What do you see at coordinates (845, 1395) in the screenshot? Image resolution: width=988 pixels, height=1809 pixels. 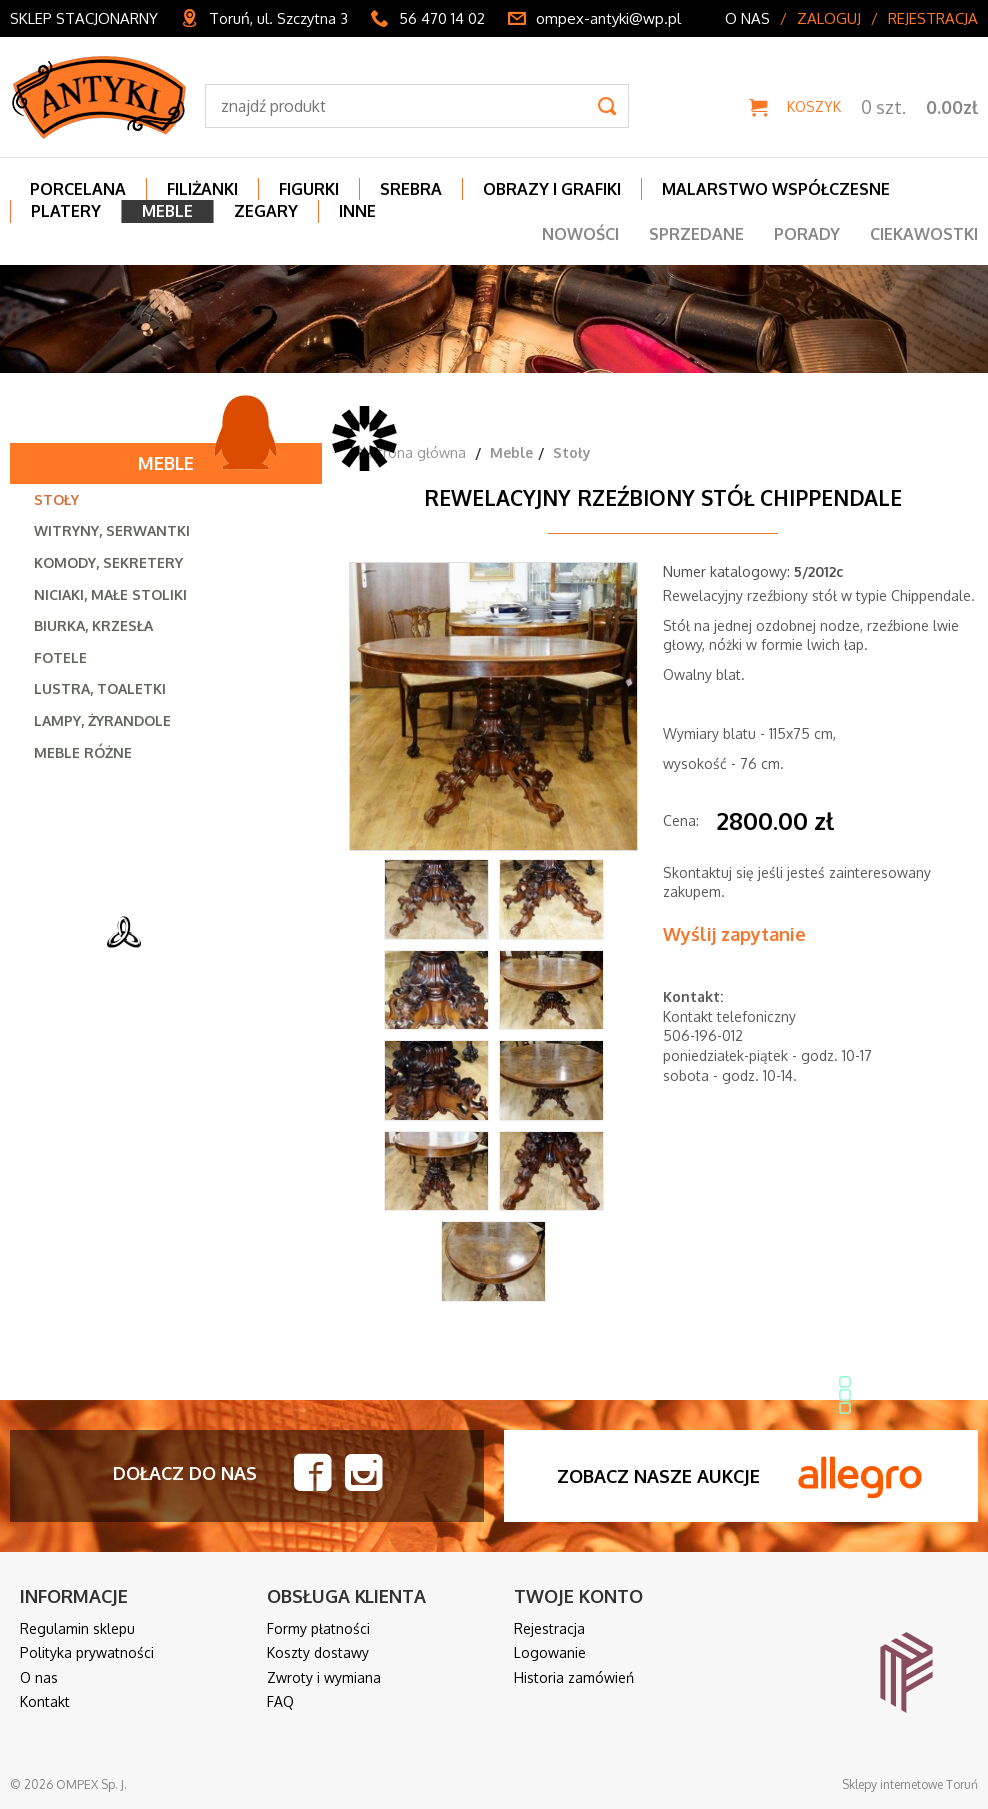 I see `blackmagic design company logo` at bounding box center [845, 1395].